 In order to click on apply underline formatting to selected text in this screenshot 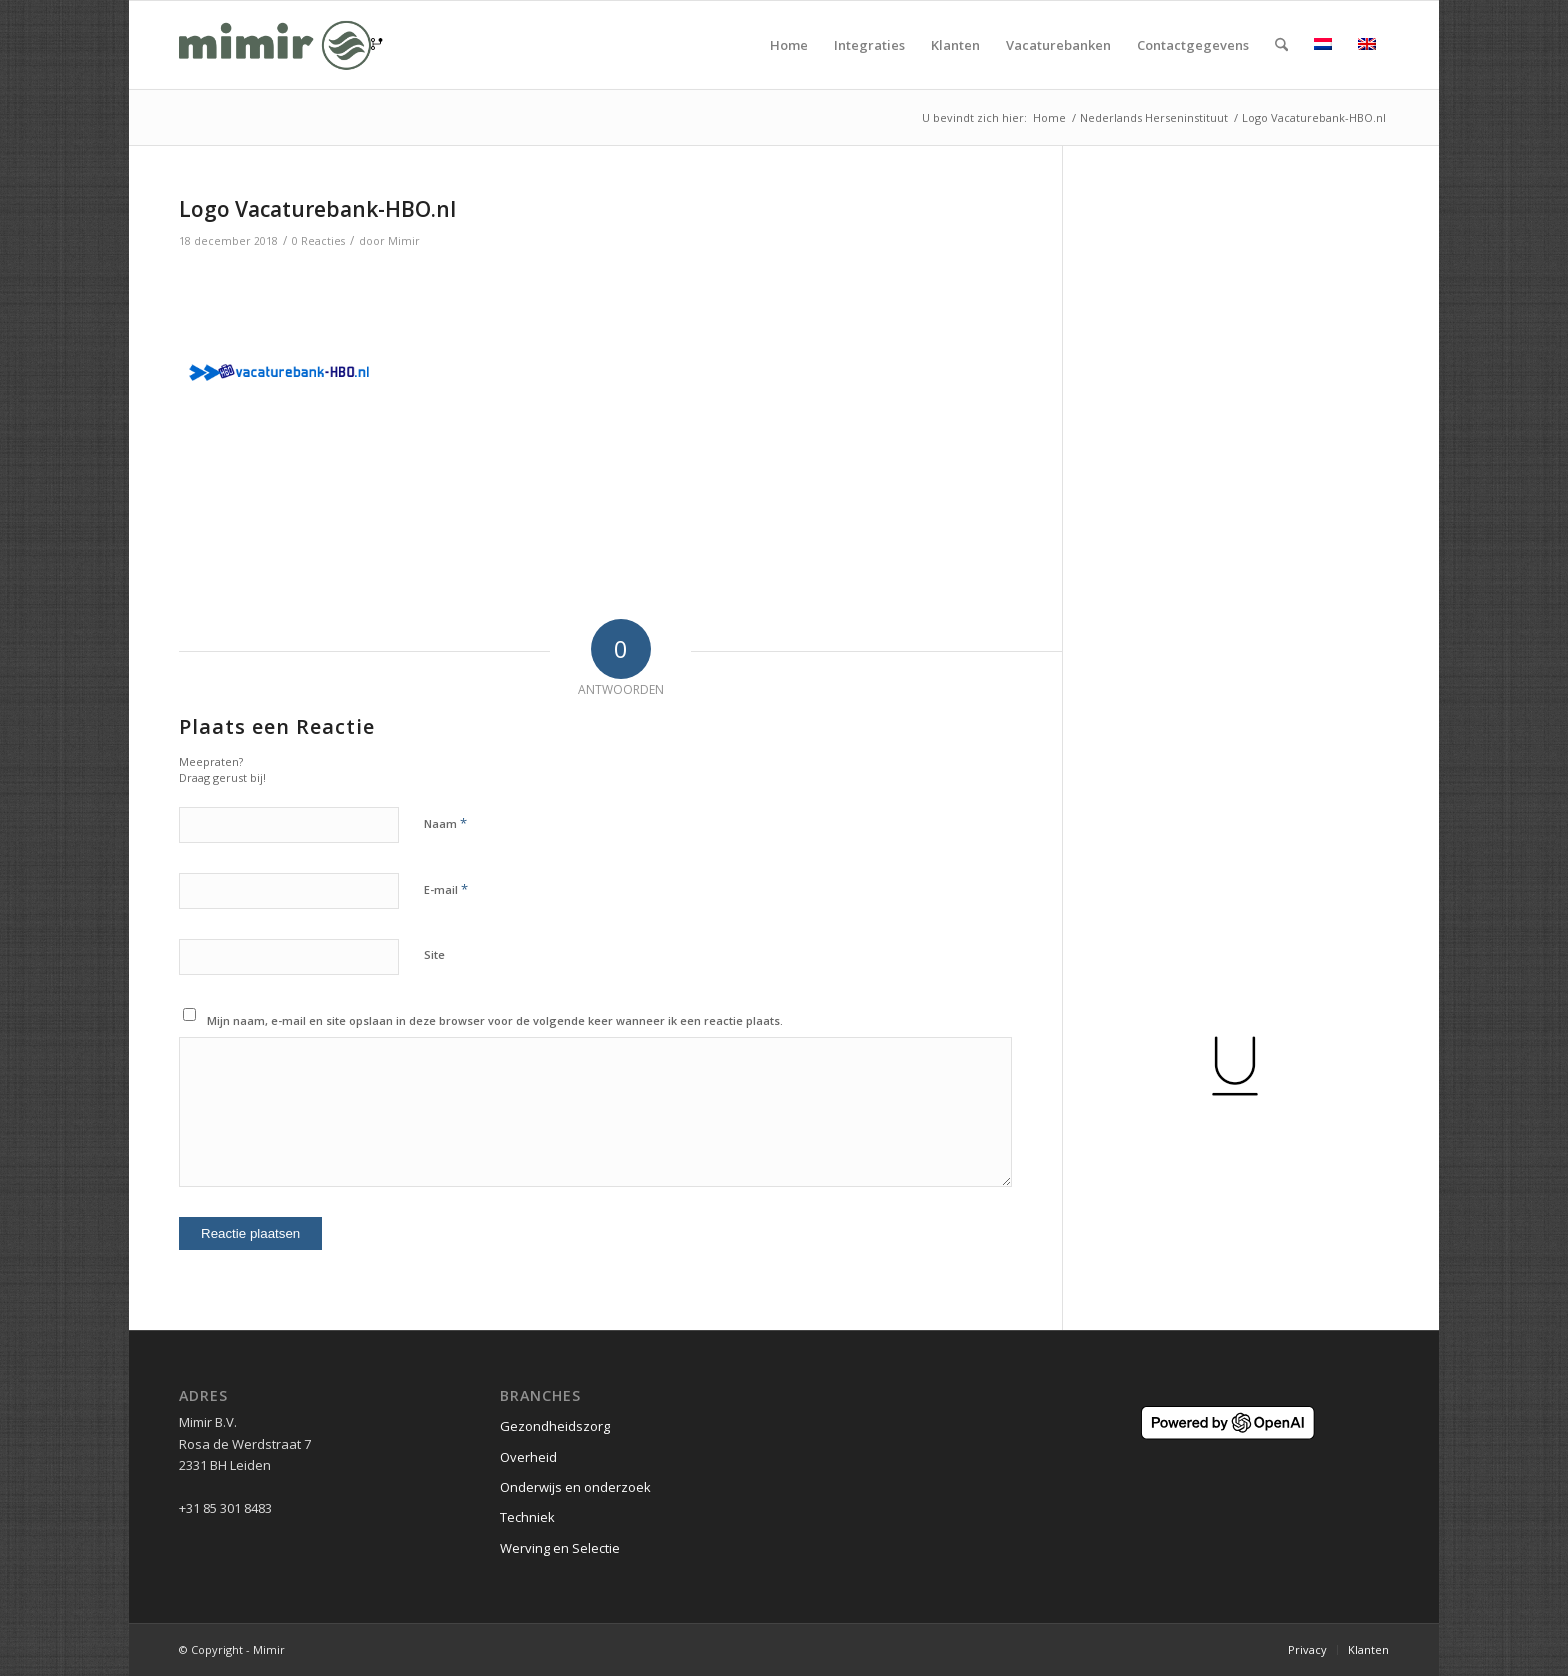, I will do `click(1235, 1062)`.